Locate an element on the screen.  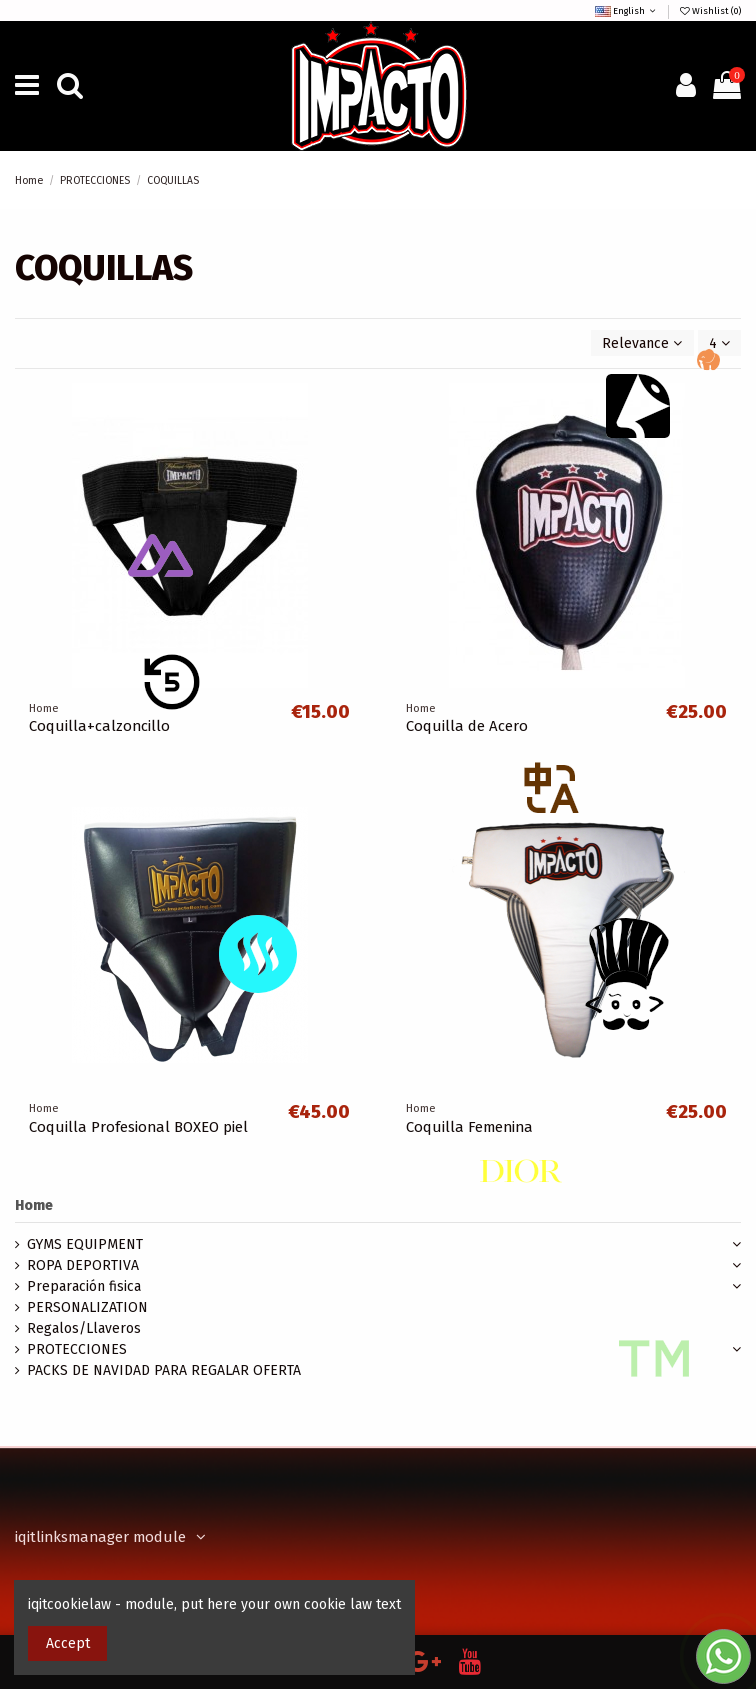
visit codechef competitive programming platform is located at coordinates (627, 974).